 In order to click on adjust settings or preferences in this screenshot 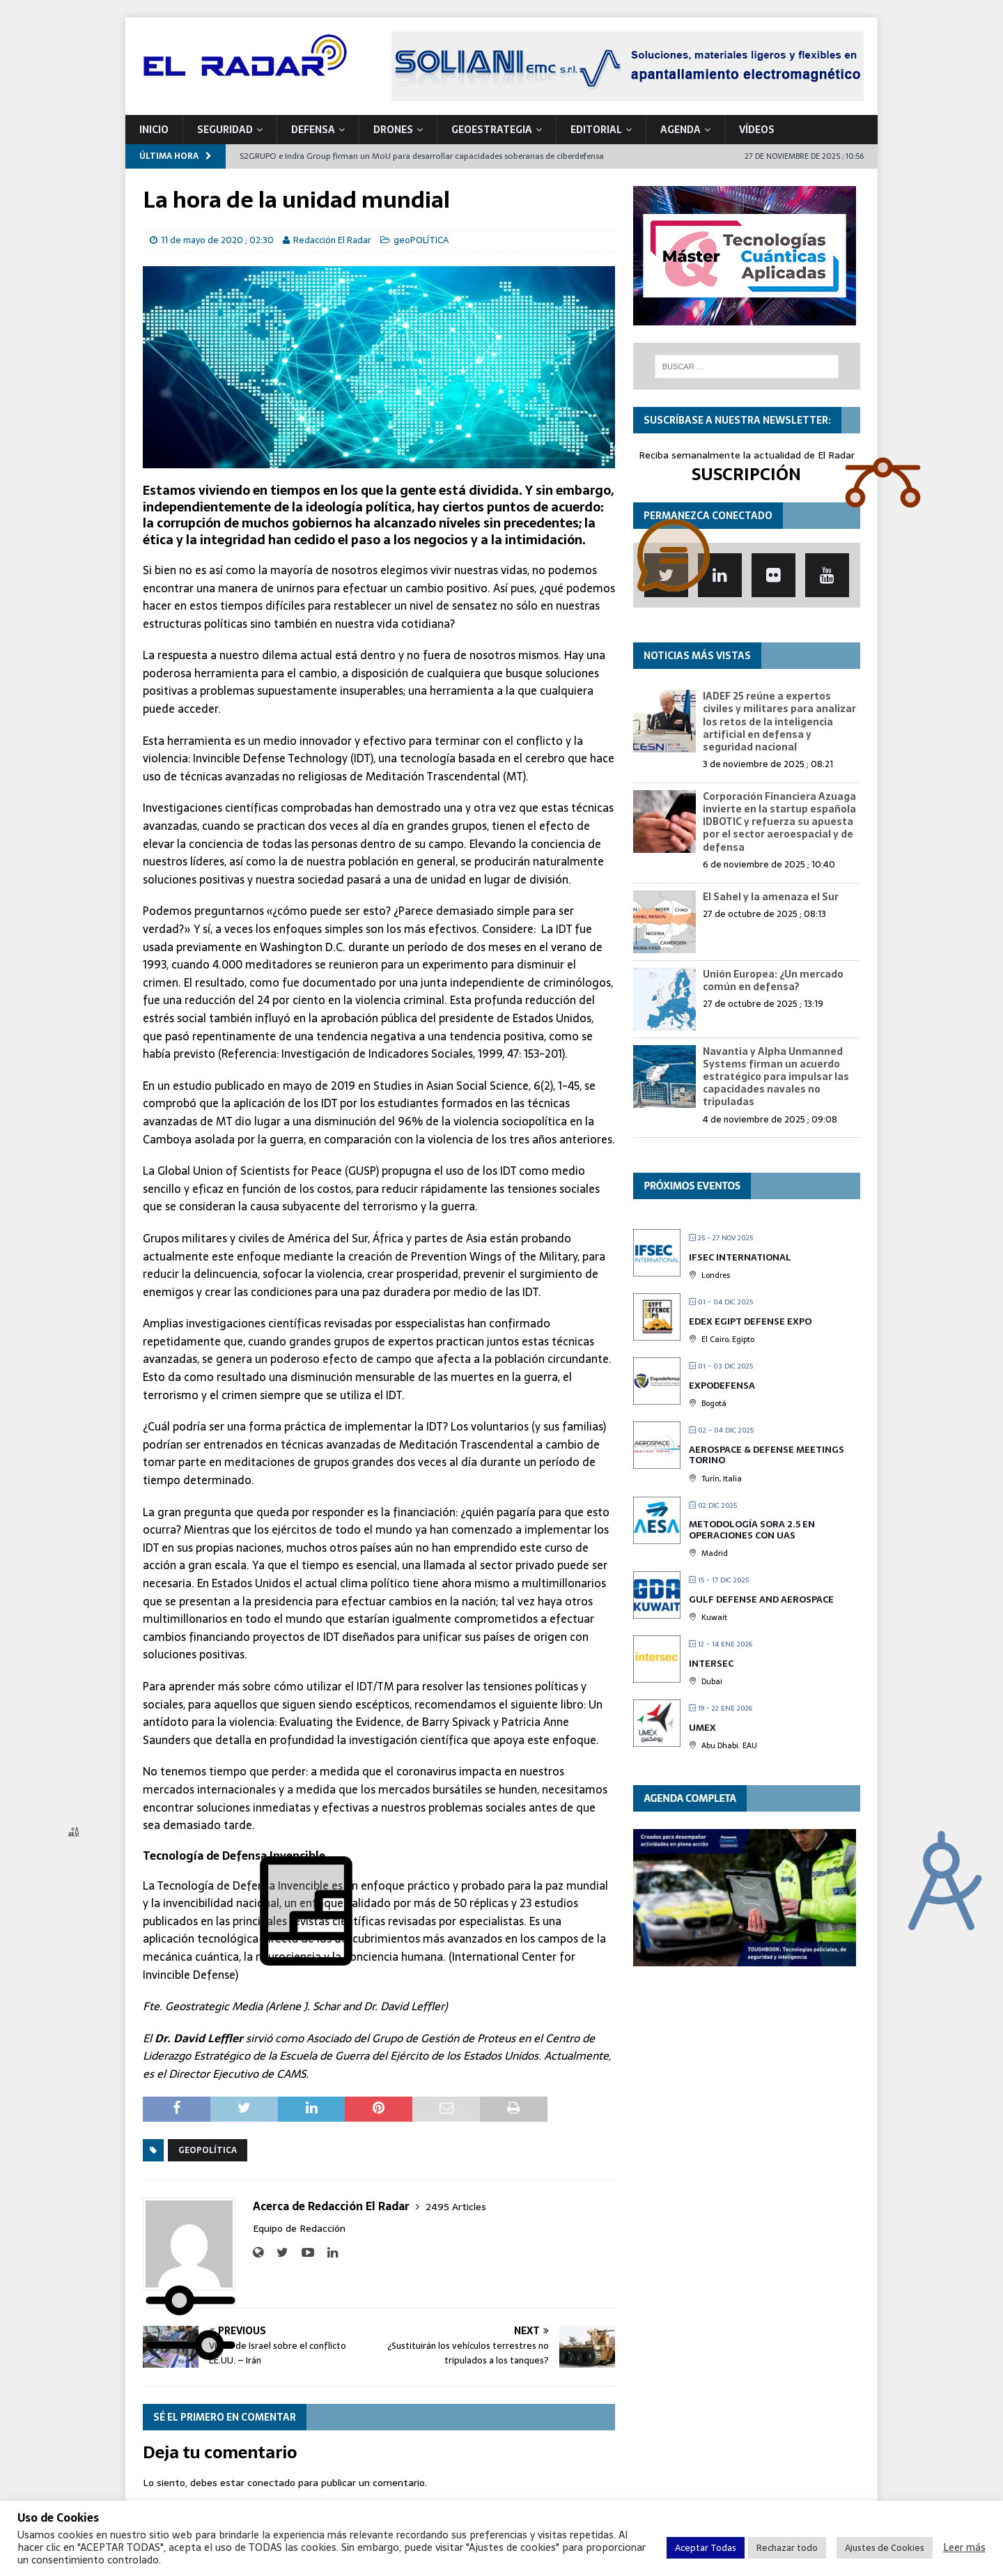, I will do `click(190, 2322)`.